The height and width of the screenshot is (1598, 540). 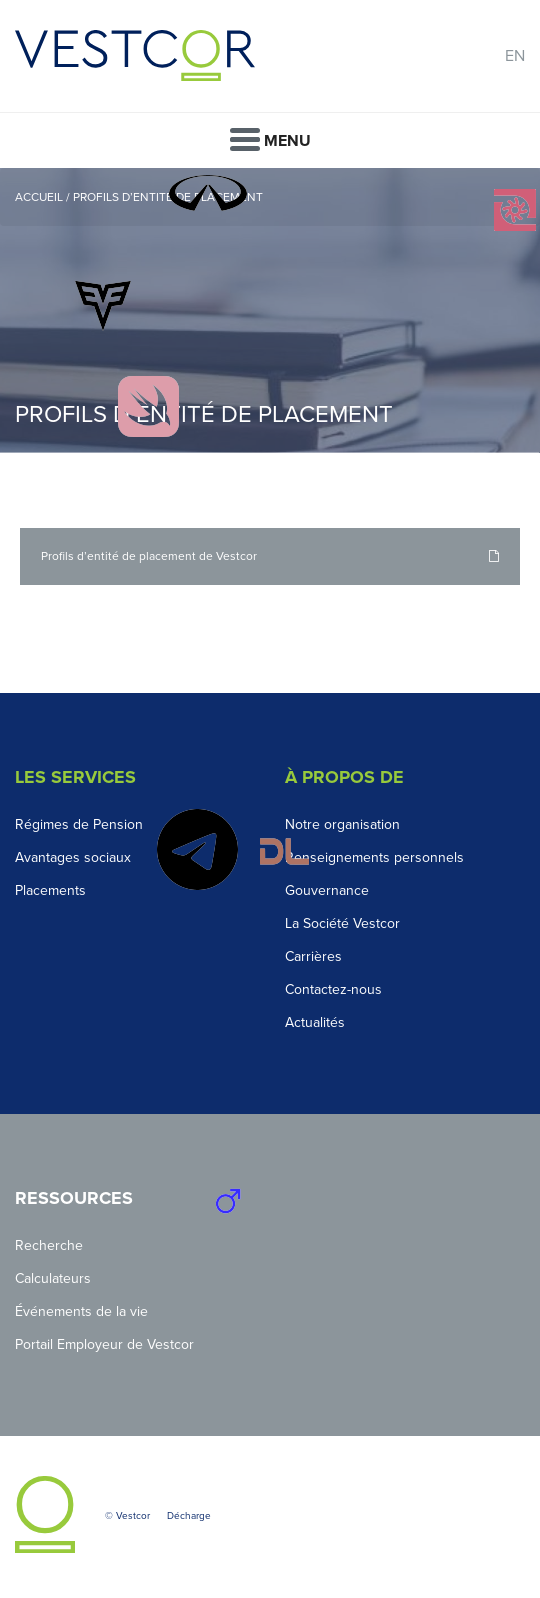 I want to click on open CodeSignal app or website, so click(x=103, y=306).